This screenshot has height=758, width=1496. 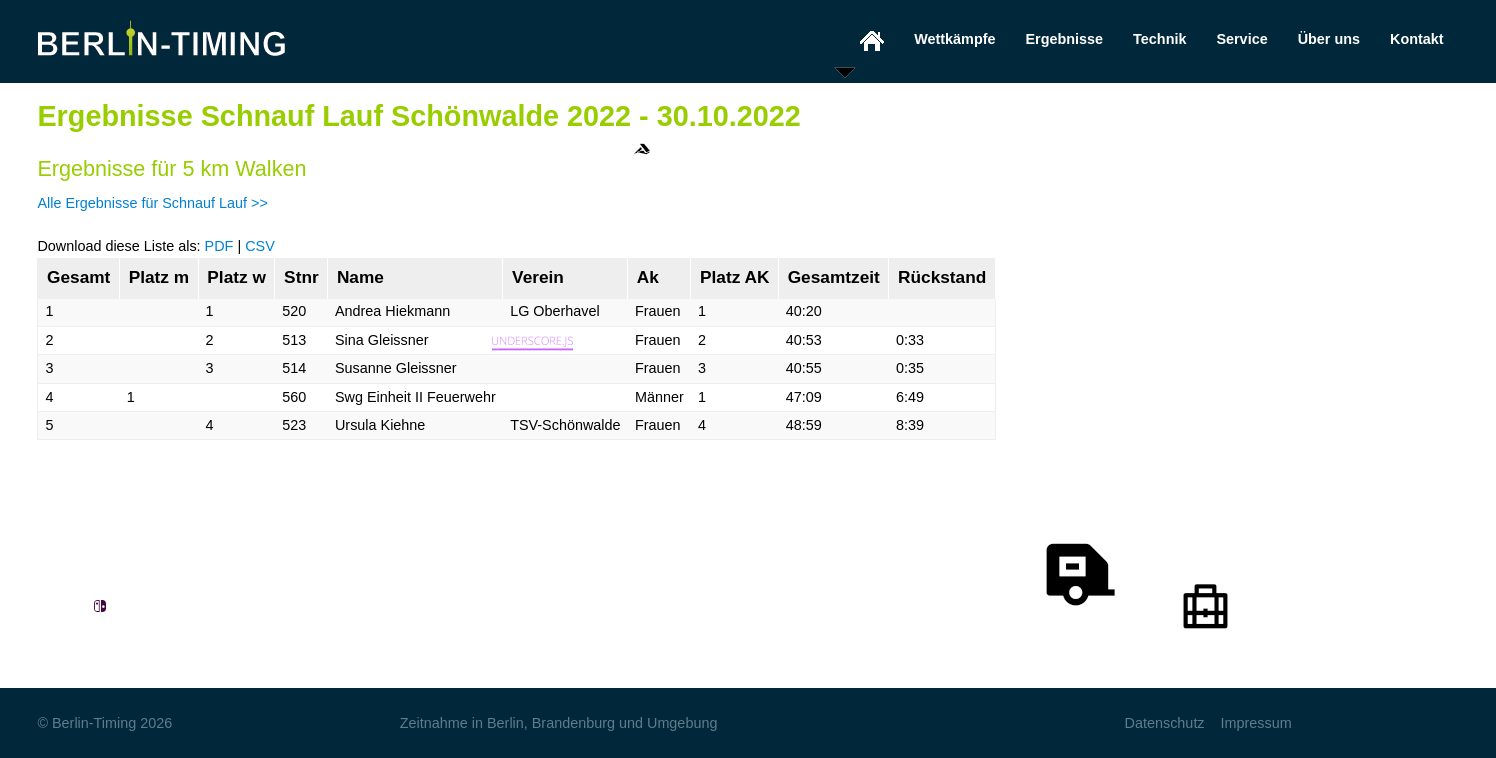 I want to click on underscore.js library logo, so click(x=532, y=343).